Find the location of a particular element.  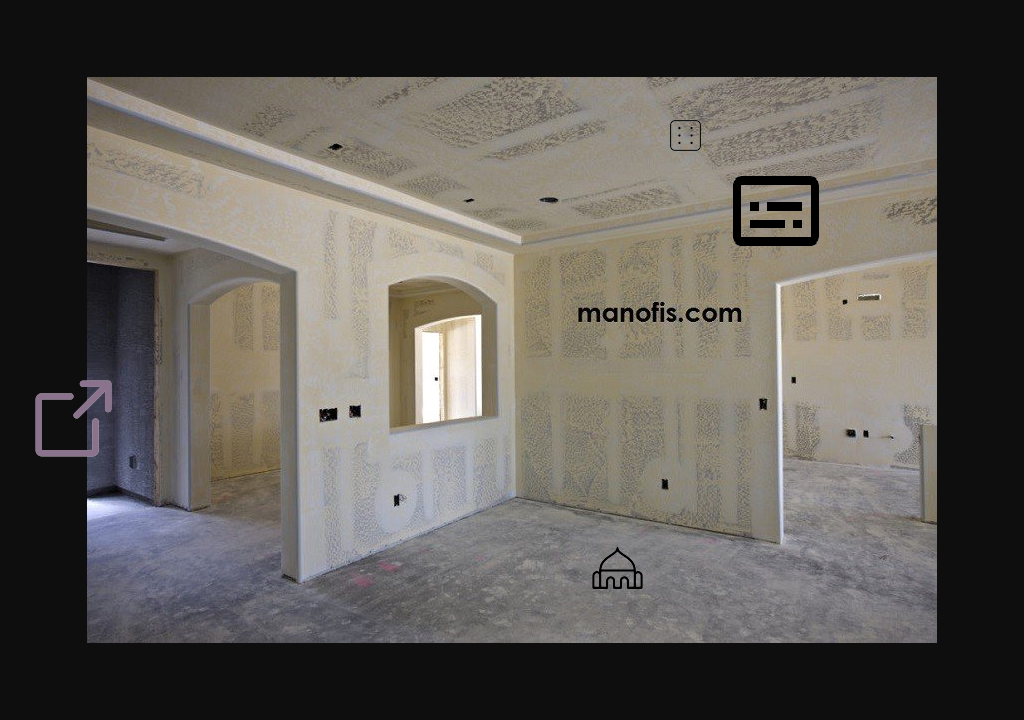

indicates a mosque or islamic place of worship nearby is located at coordinates (617, 570).